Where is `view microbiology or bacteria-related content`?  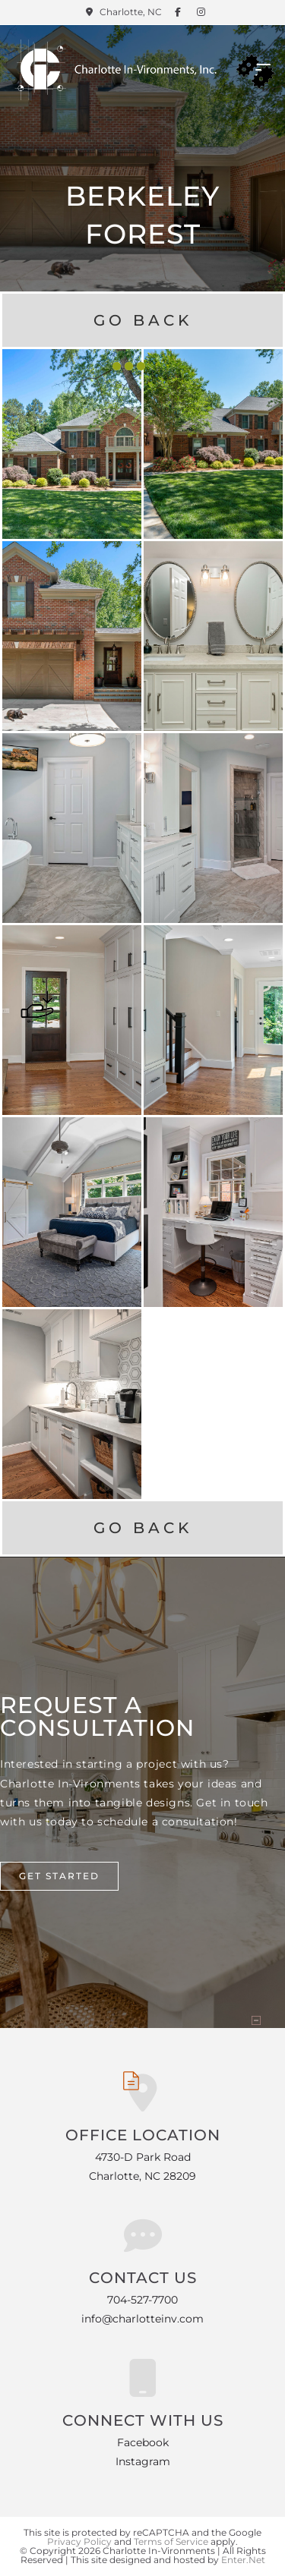
view microbiology or bacteria-related content is located at coordinates (255, 71).